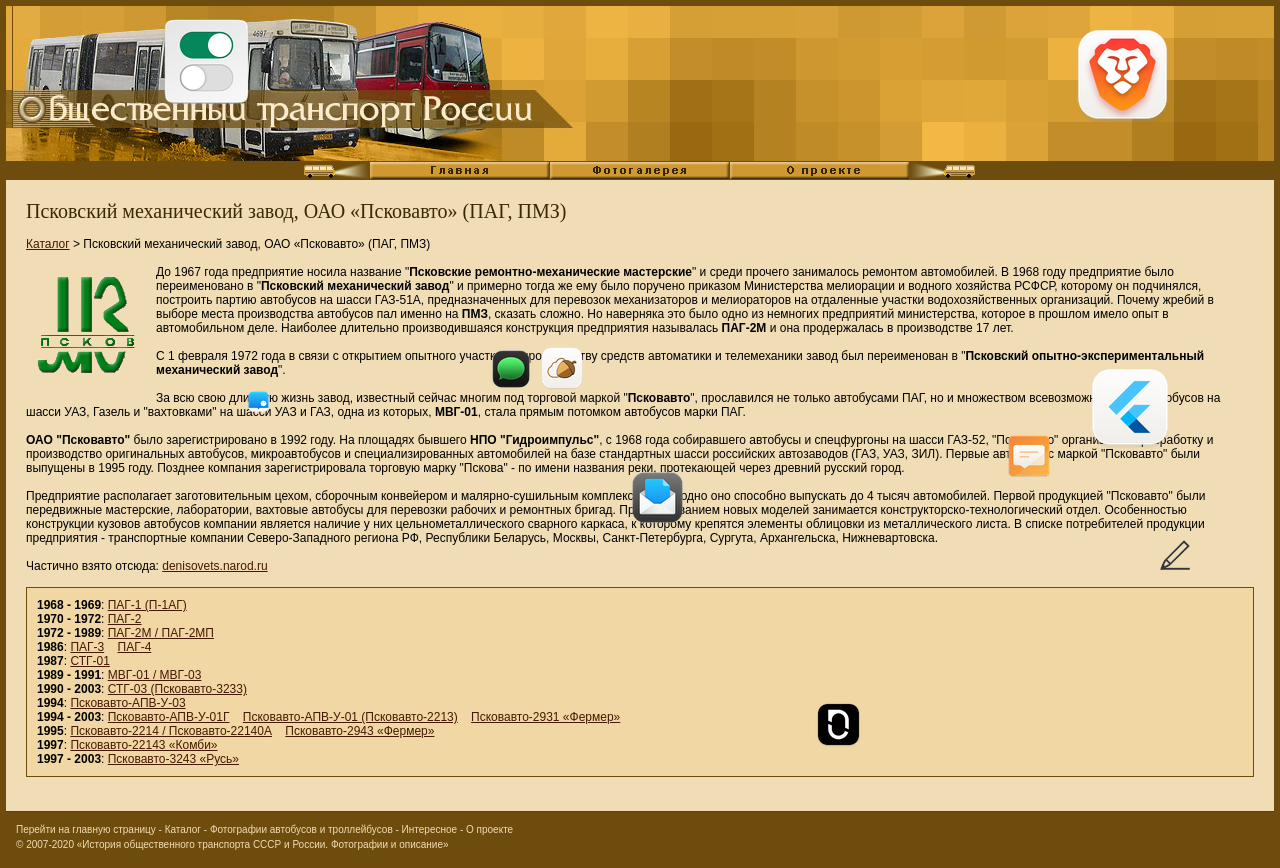 This screenshot has width=1280, height=868. What do you see at coordinates (838, 724) in the screenshot?
I see `open notesnook app` at bounding box center [838, 724].